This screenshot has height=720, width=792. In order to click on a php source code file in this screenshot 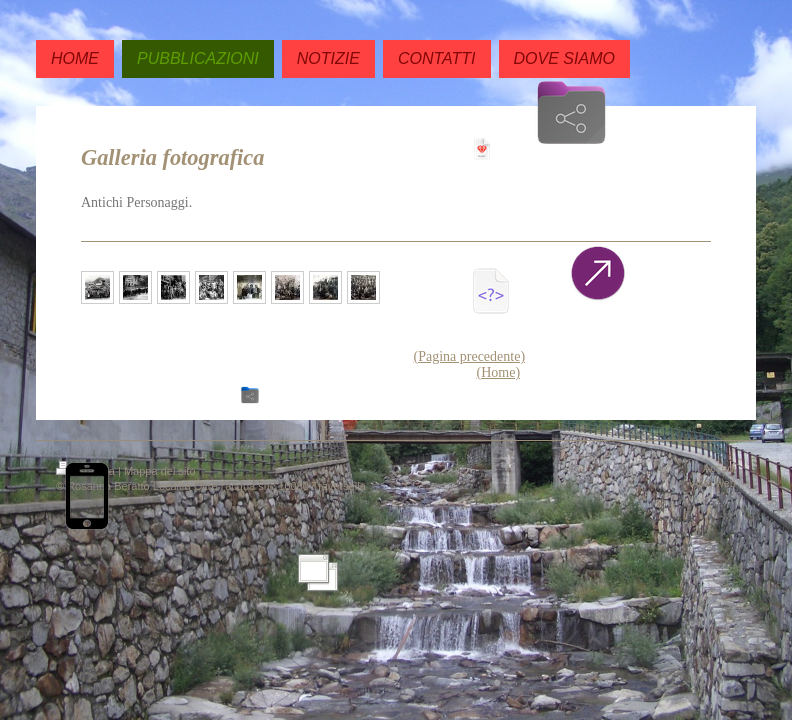, I will do `click(491, 291)`.